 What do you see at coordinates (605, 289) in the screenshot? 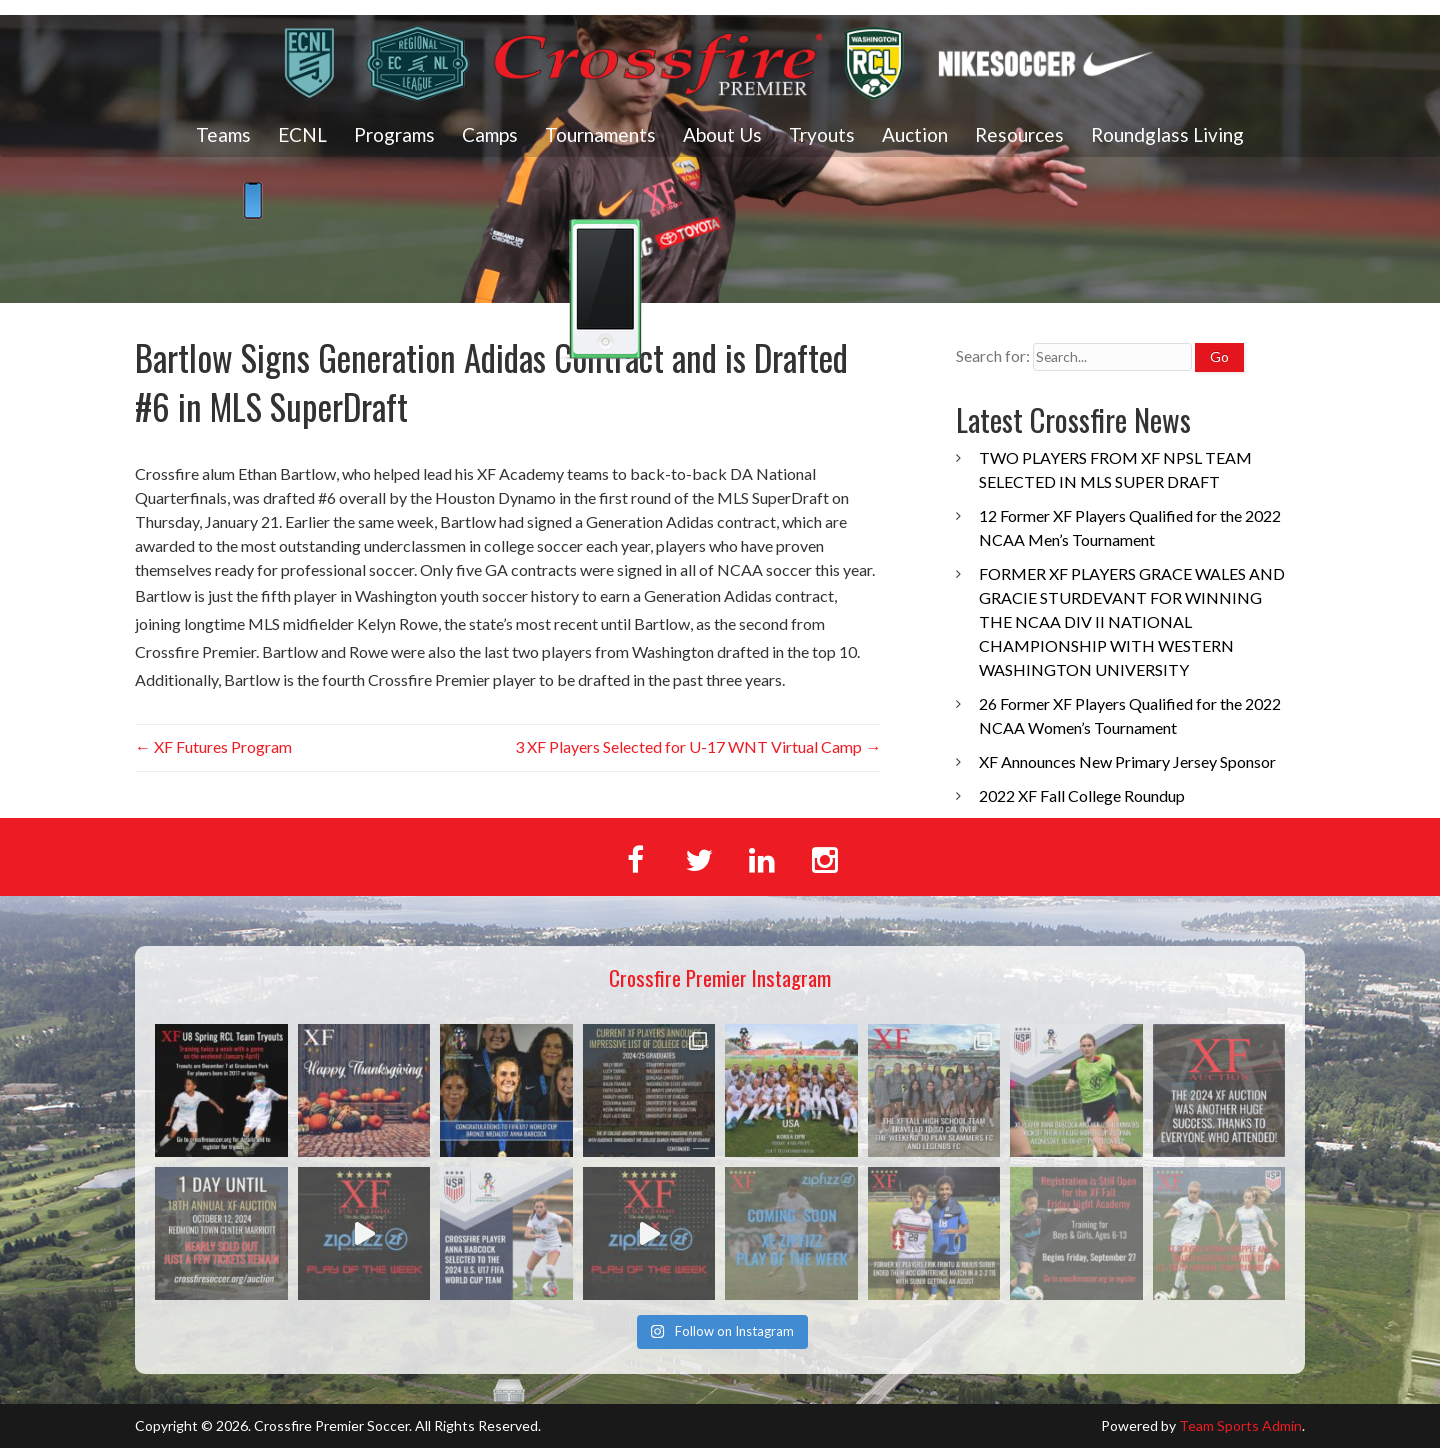
I see `iPod nano device connected` at bounding box center [605, 289].